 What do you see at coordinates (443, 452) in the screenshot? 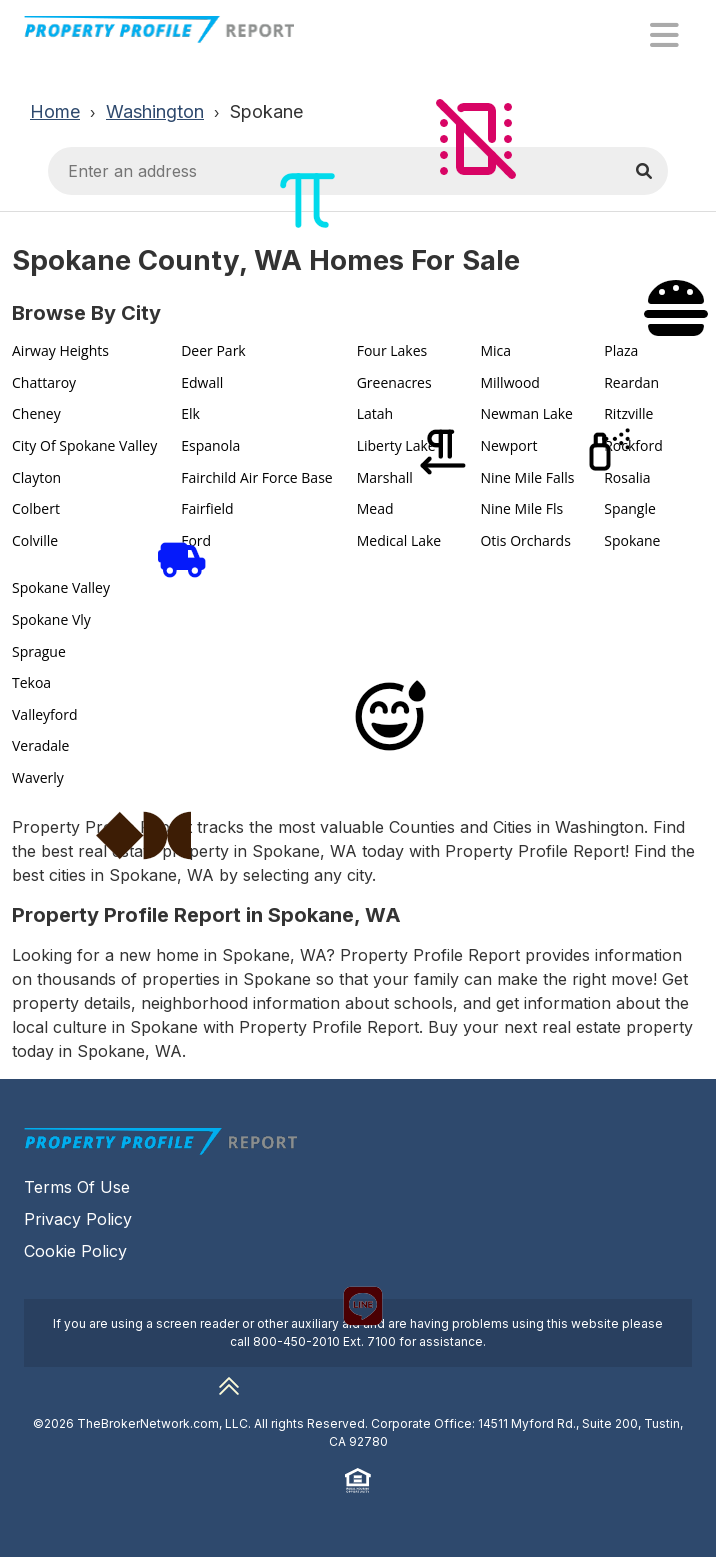
I see `decrease paragraph indent` at bounding box center [443, 452].